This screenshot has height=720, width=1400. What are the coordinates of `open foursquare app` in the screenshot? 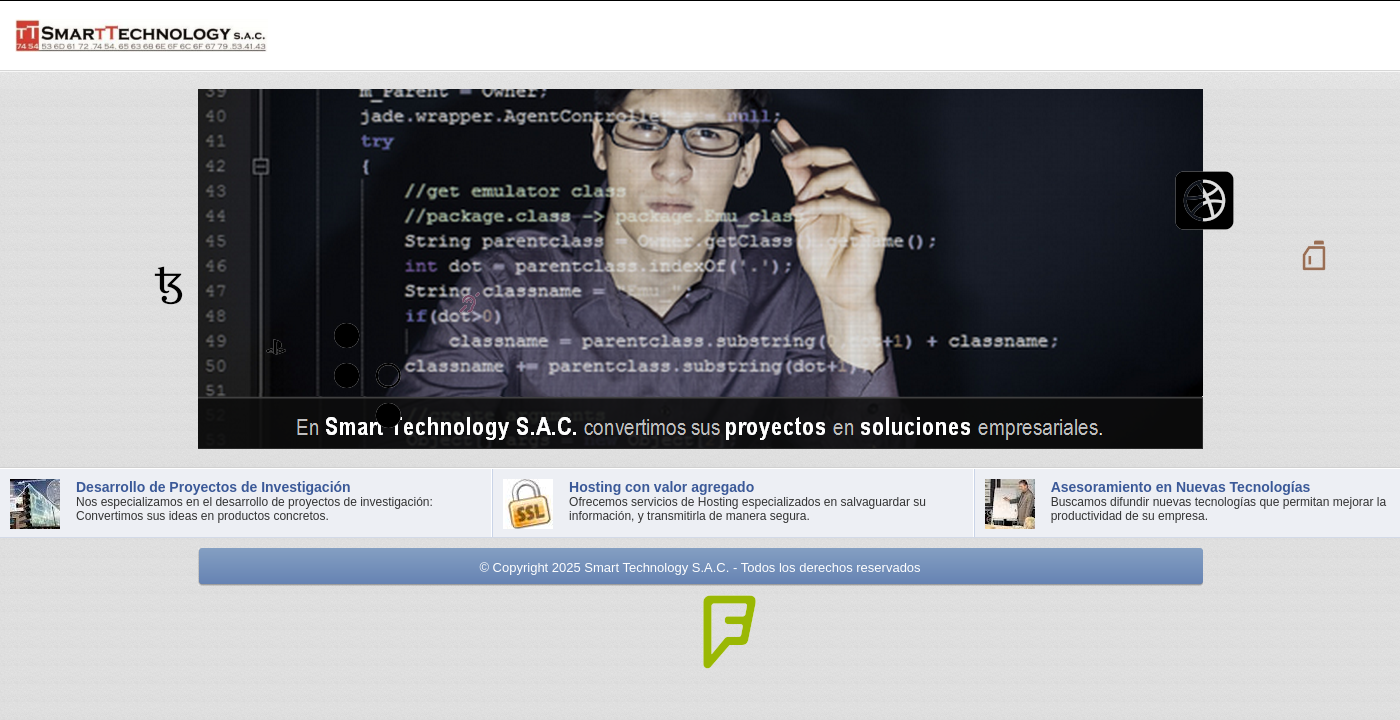 It's located at (729, 631).